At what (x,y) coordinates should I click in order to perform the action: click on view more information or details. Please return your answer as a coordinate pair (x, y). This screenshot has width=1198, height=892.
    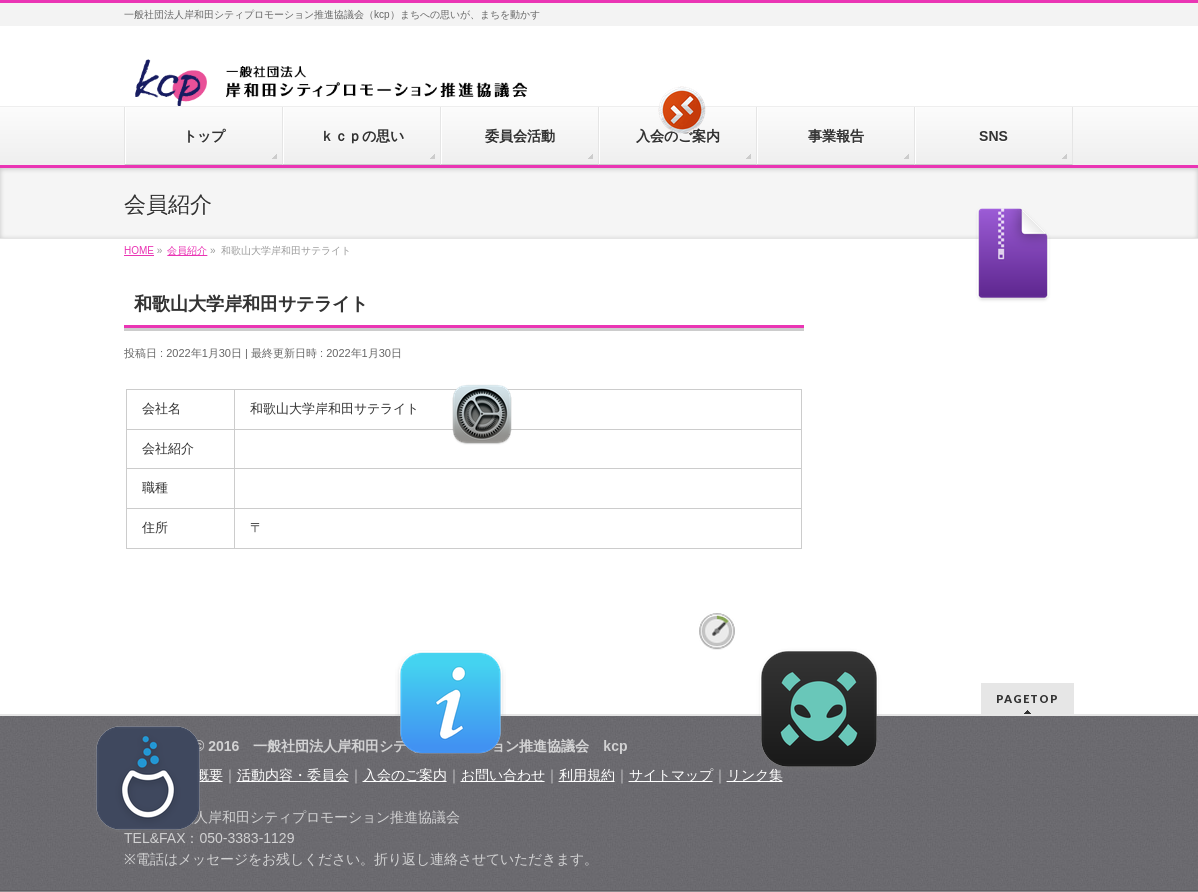
    Looking at the image, I should click on (450, 705).